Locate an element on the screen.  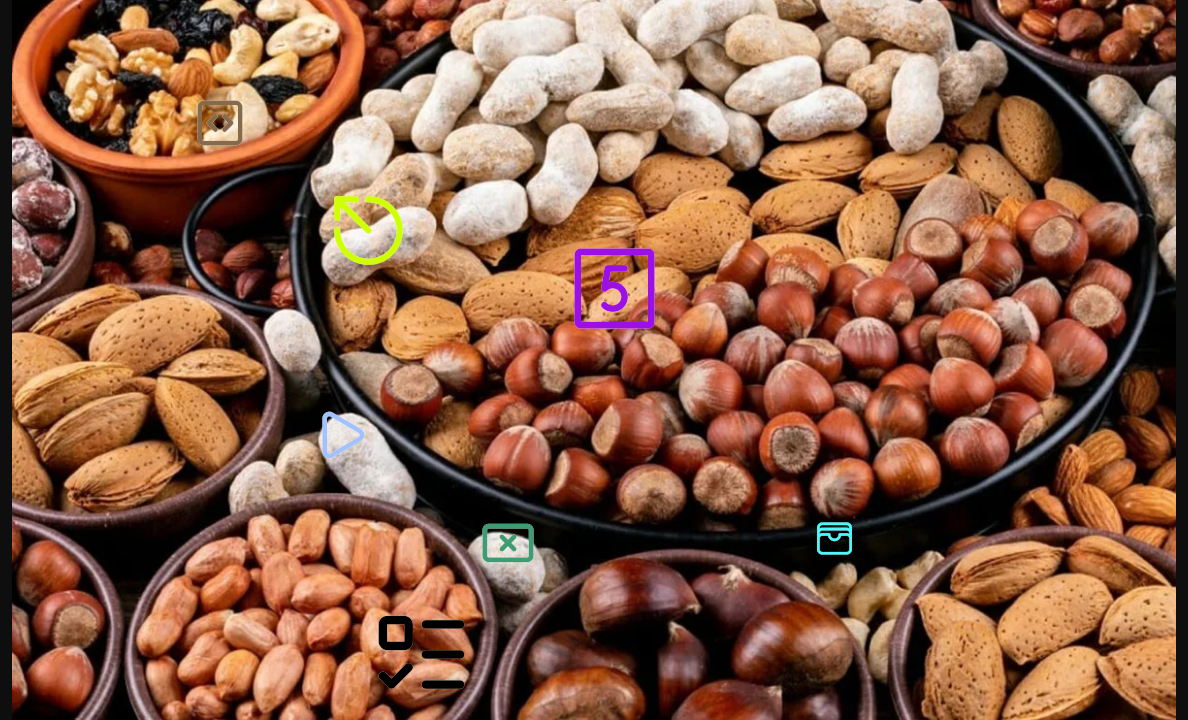
navigate back or return to previous screen is located at coordinates (368, 230).